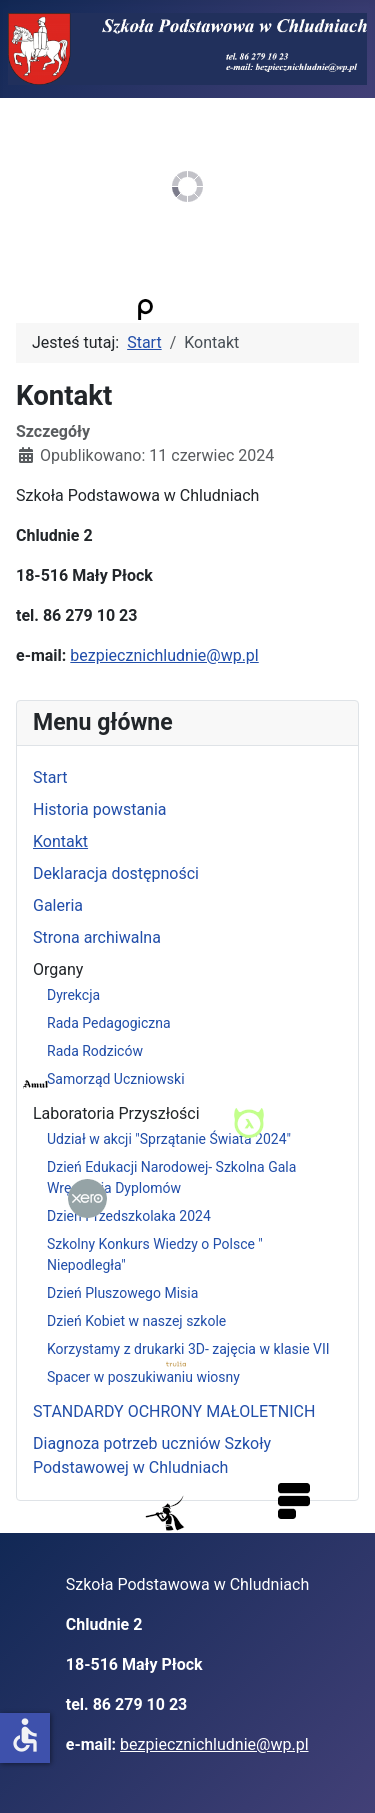 The width and height of the screenshot is (375, 1813). What do you see at coordinates (294, 1501) in the screenshot?
I see `Formspree form backend service logo` at bounding box center [294, 1501].